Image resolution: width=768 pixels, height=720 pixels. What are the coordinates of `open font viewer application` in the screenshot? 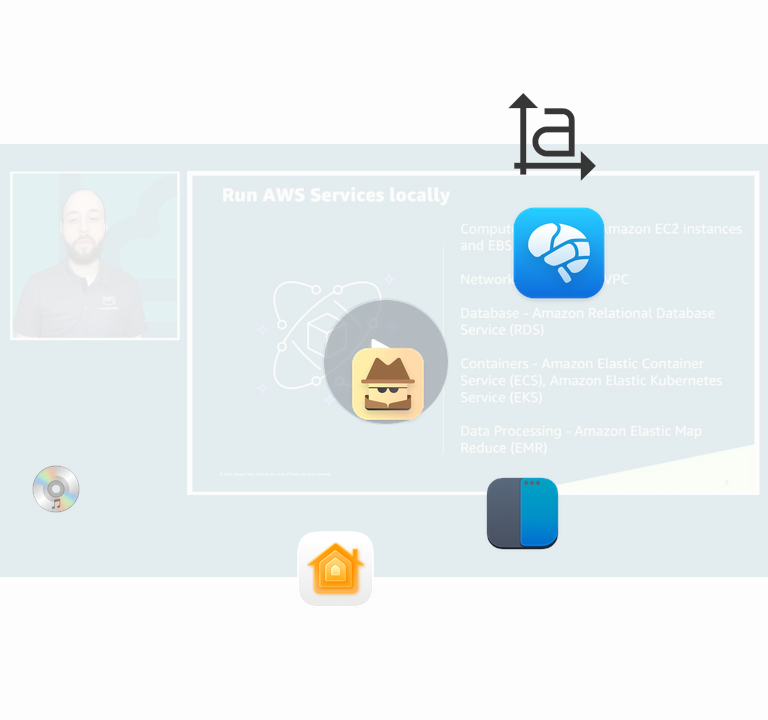 It's located at (550, 138).